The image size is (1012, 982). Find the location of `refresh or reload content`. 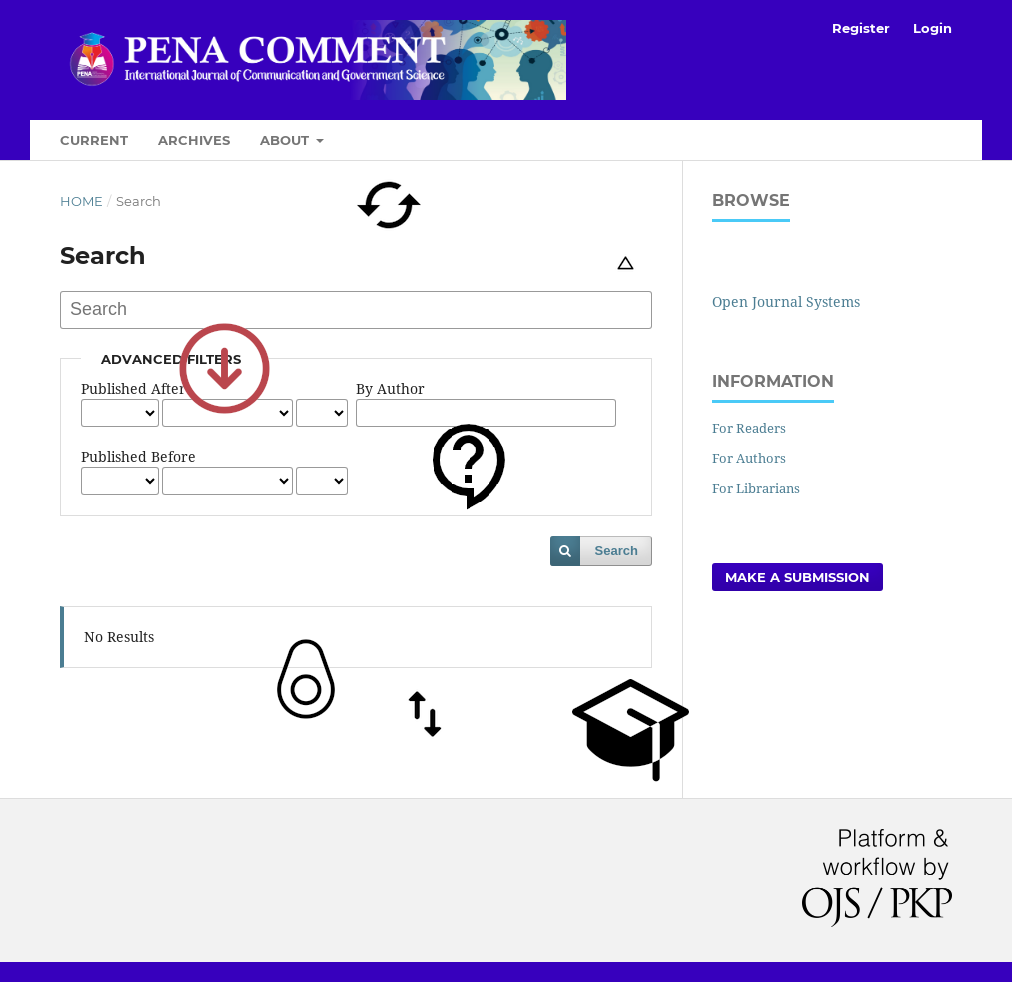

refresh or reload content is located at coordinates (389, 205).